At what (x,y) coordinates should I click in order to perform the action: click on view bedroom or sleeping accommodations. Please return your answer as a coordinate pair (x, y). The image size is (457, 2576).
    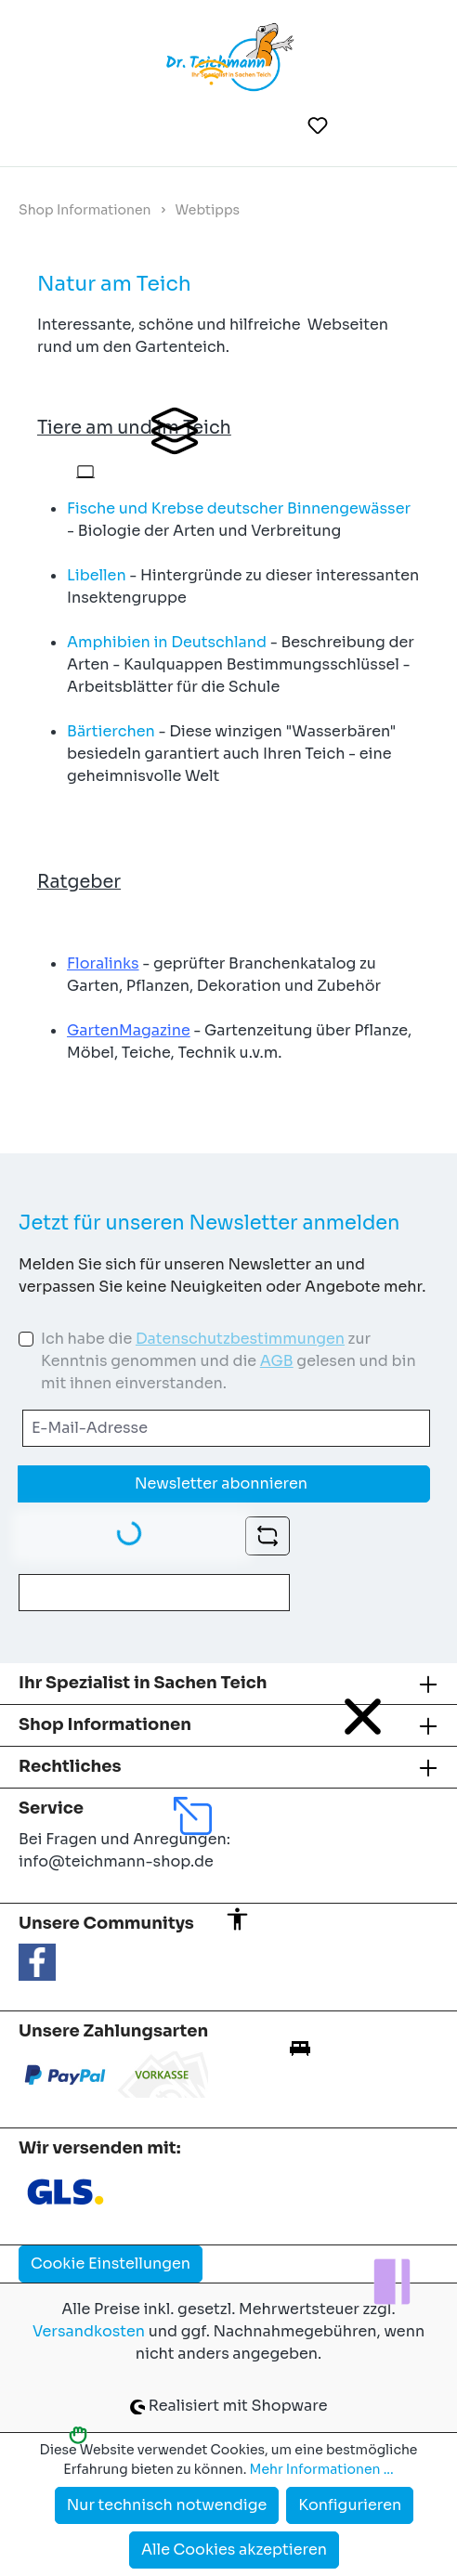
    Looking at the image, I should click on (300, 2049).